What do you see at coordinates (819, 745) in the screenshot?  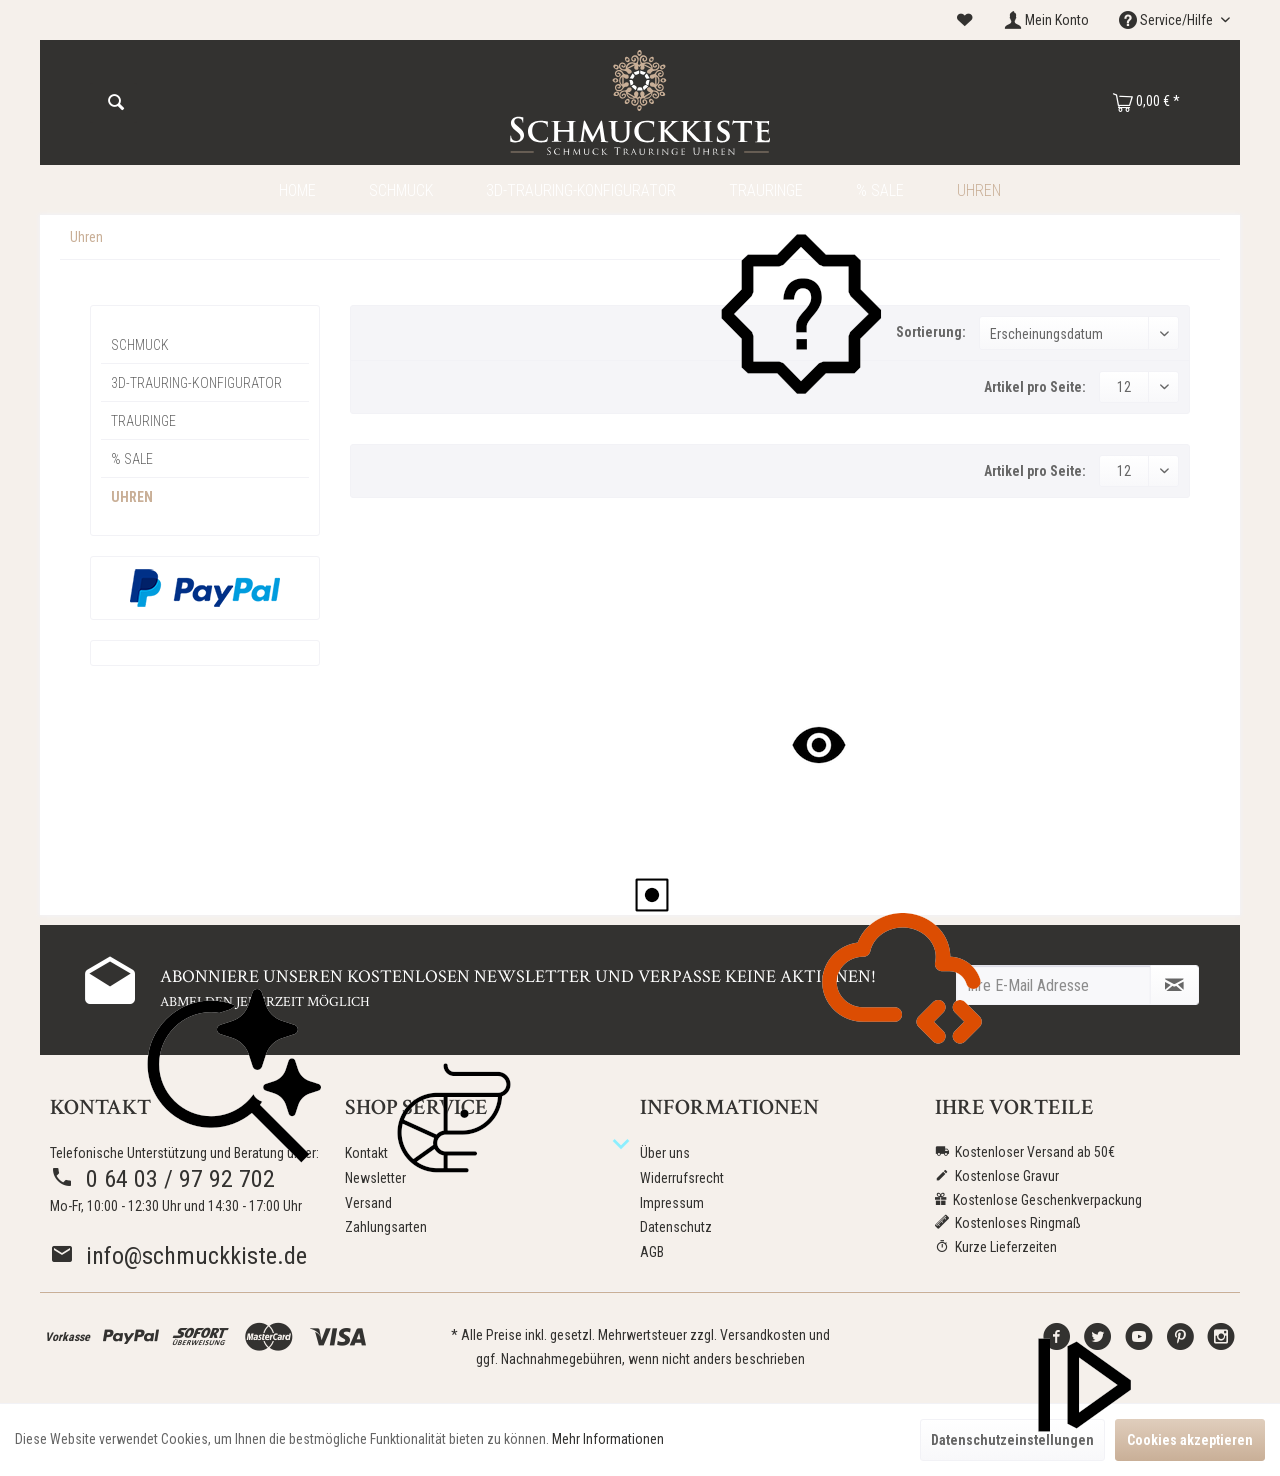 I see `view or preview content` at bounding box center [819, 745].